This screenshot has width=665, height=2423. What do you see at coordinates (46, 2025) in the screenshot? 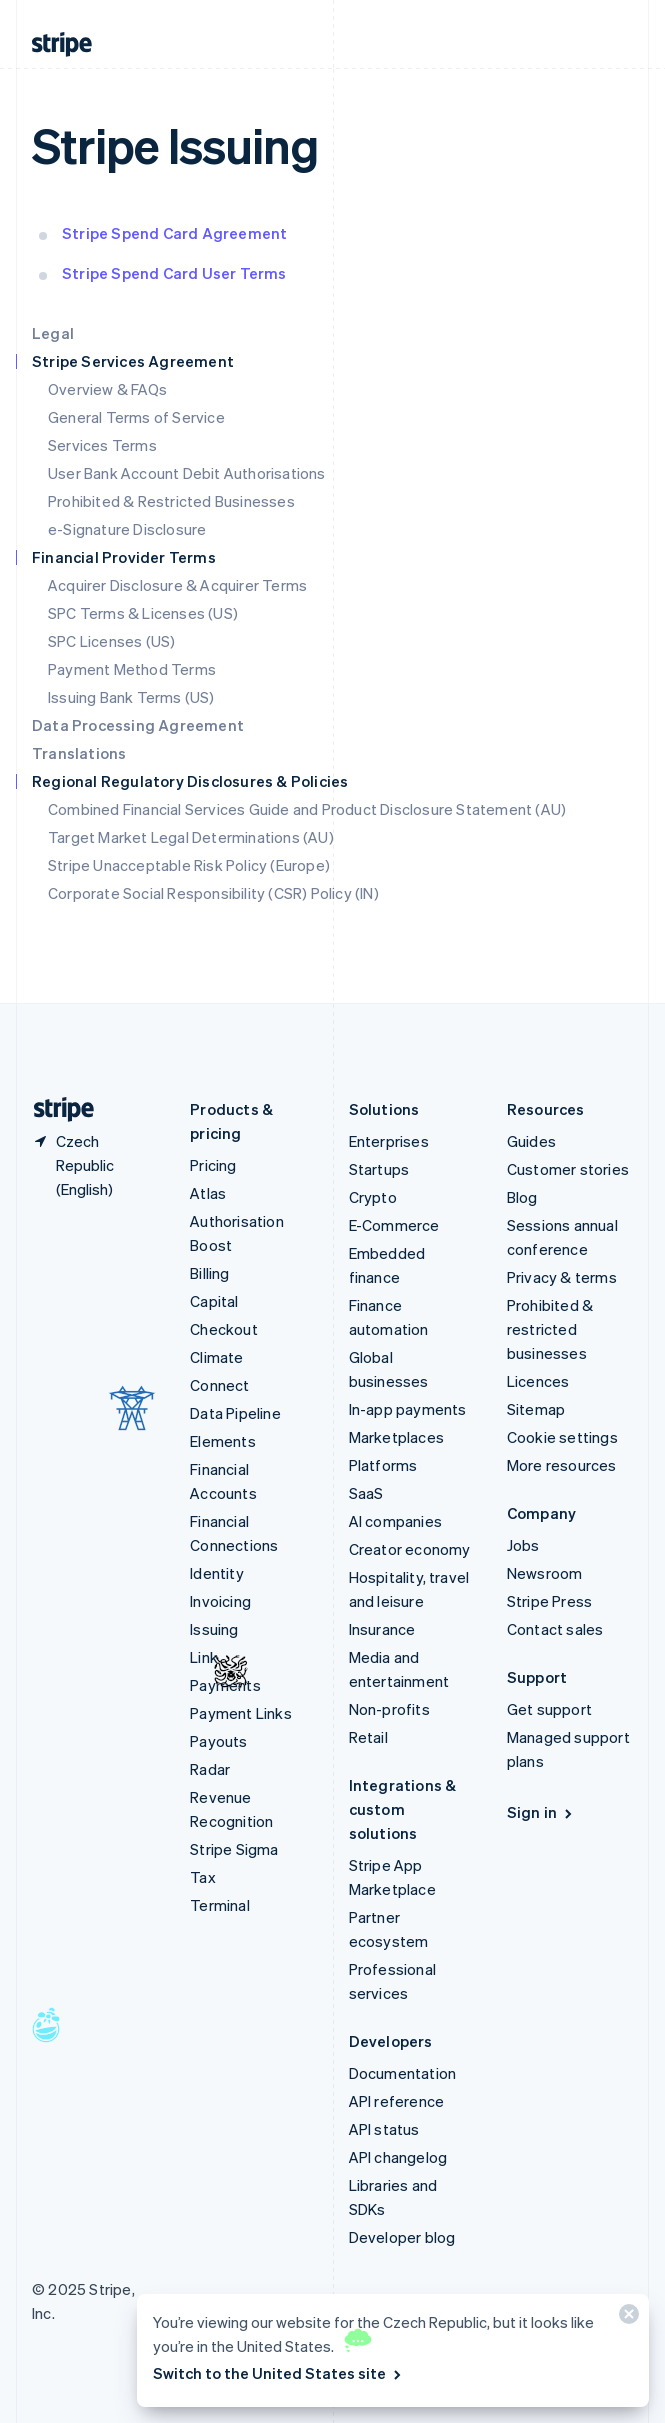
I see `collect nectar or fruit rewards in-game` at bounding box center [46, 2025].